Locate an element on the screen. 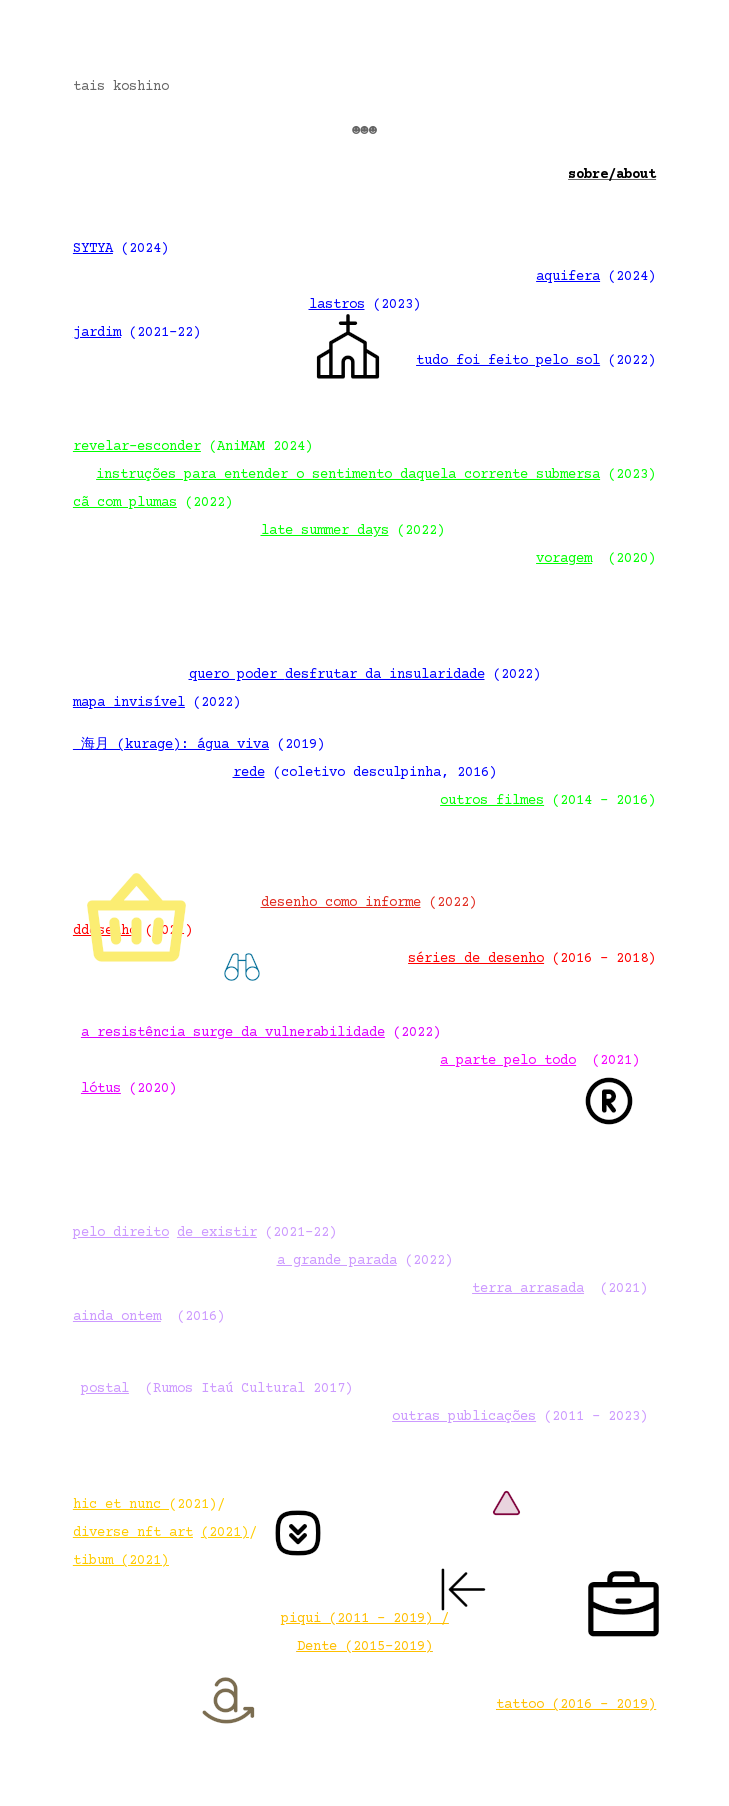 The width and height of the screenshot is (729, 1806). search or explore content is located at coordinates (242, 967).